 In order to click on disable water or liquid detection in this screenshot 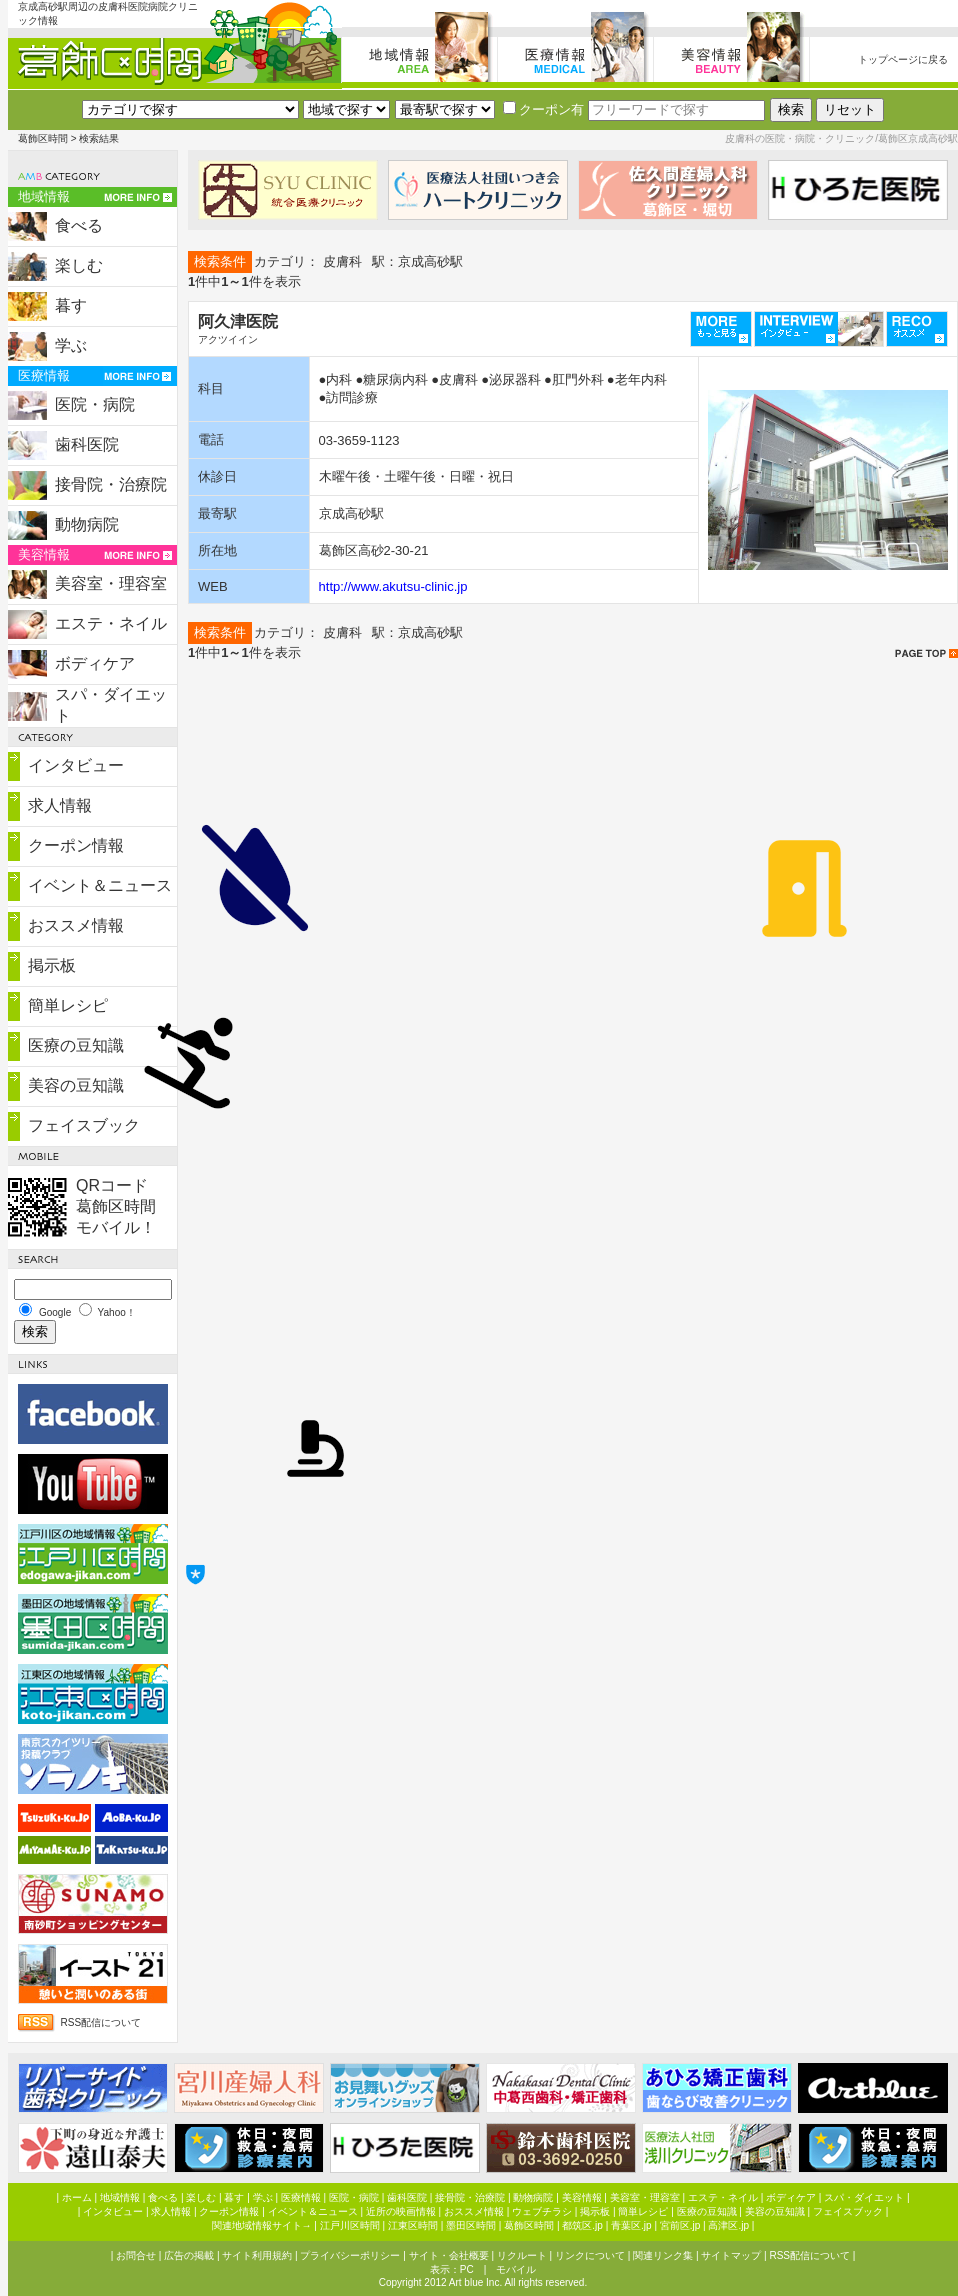, I will do `click(255, 878)`.